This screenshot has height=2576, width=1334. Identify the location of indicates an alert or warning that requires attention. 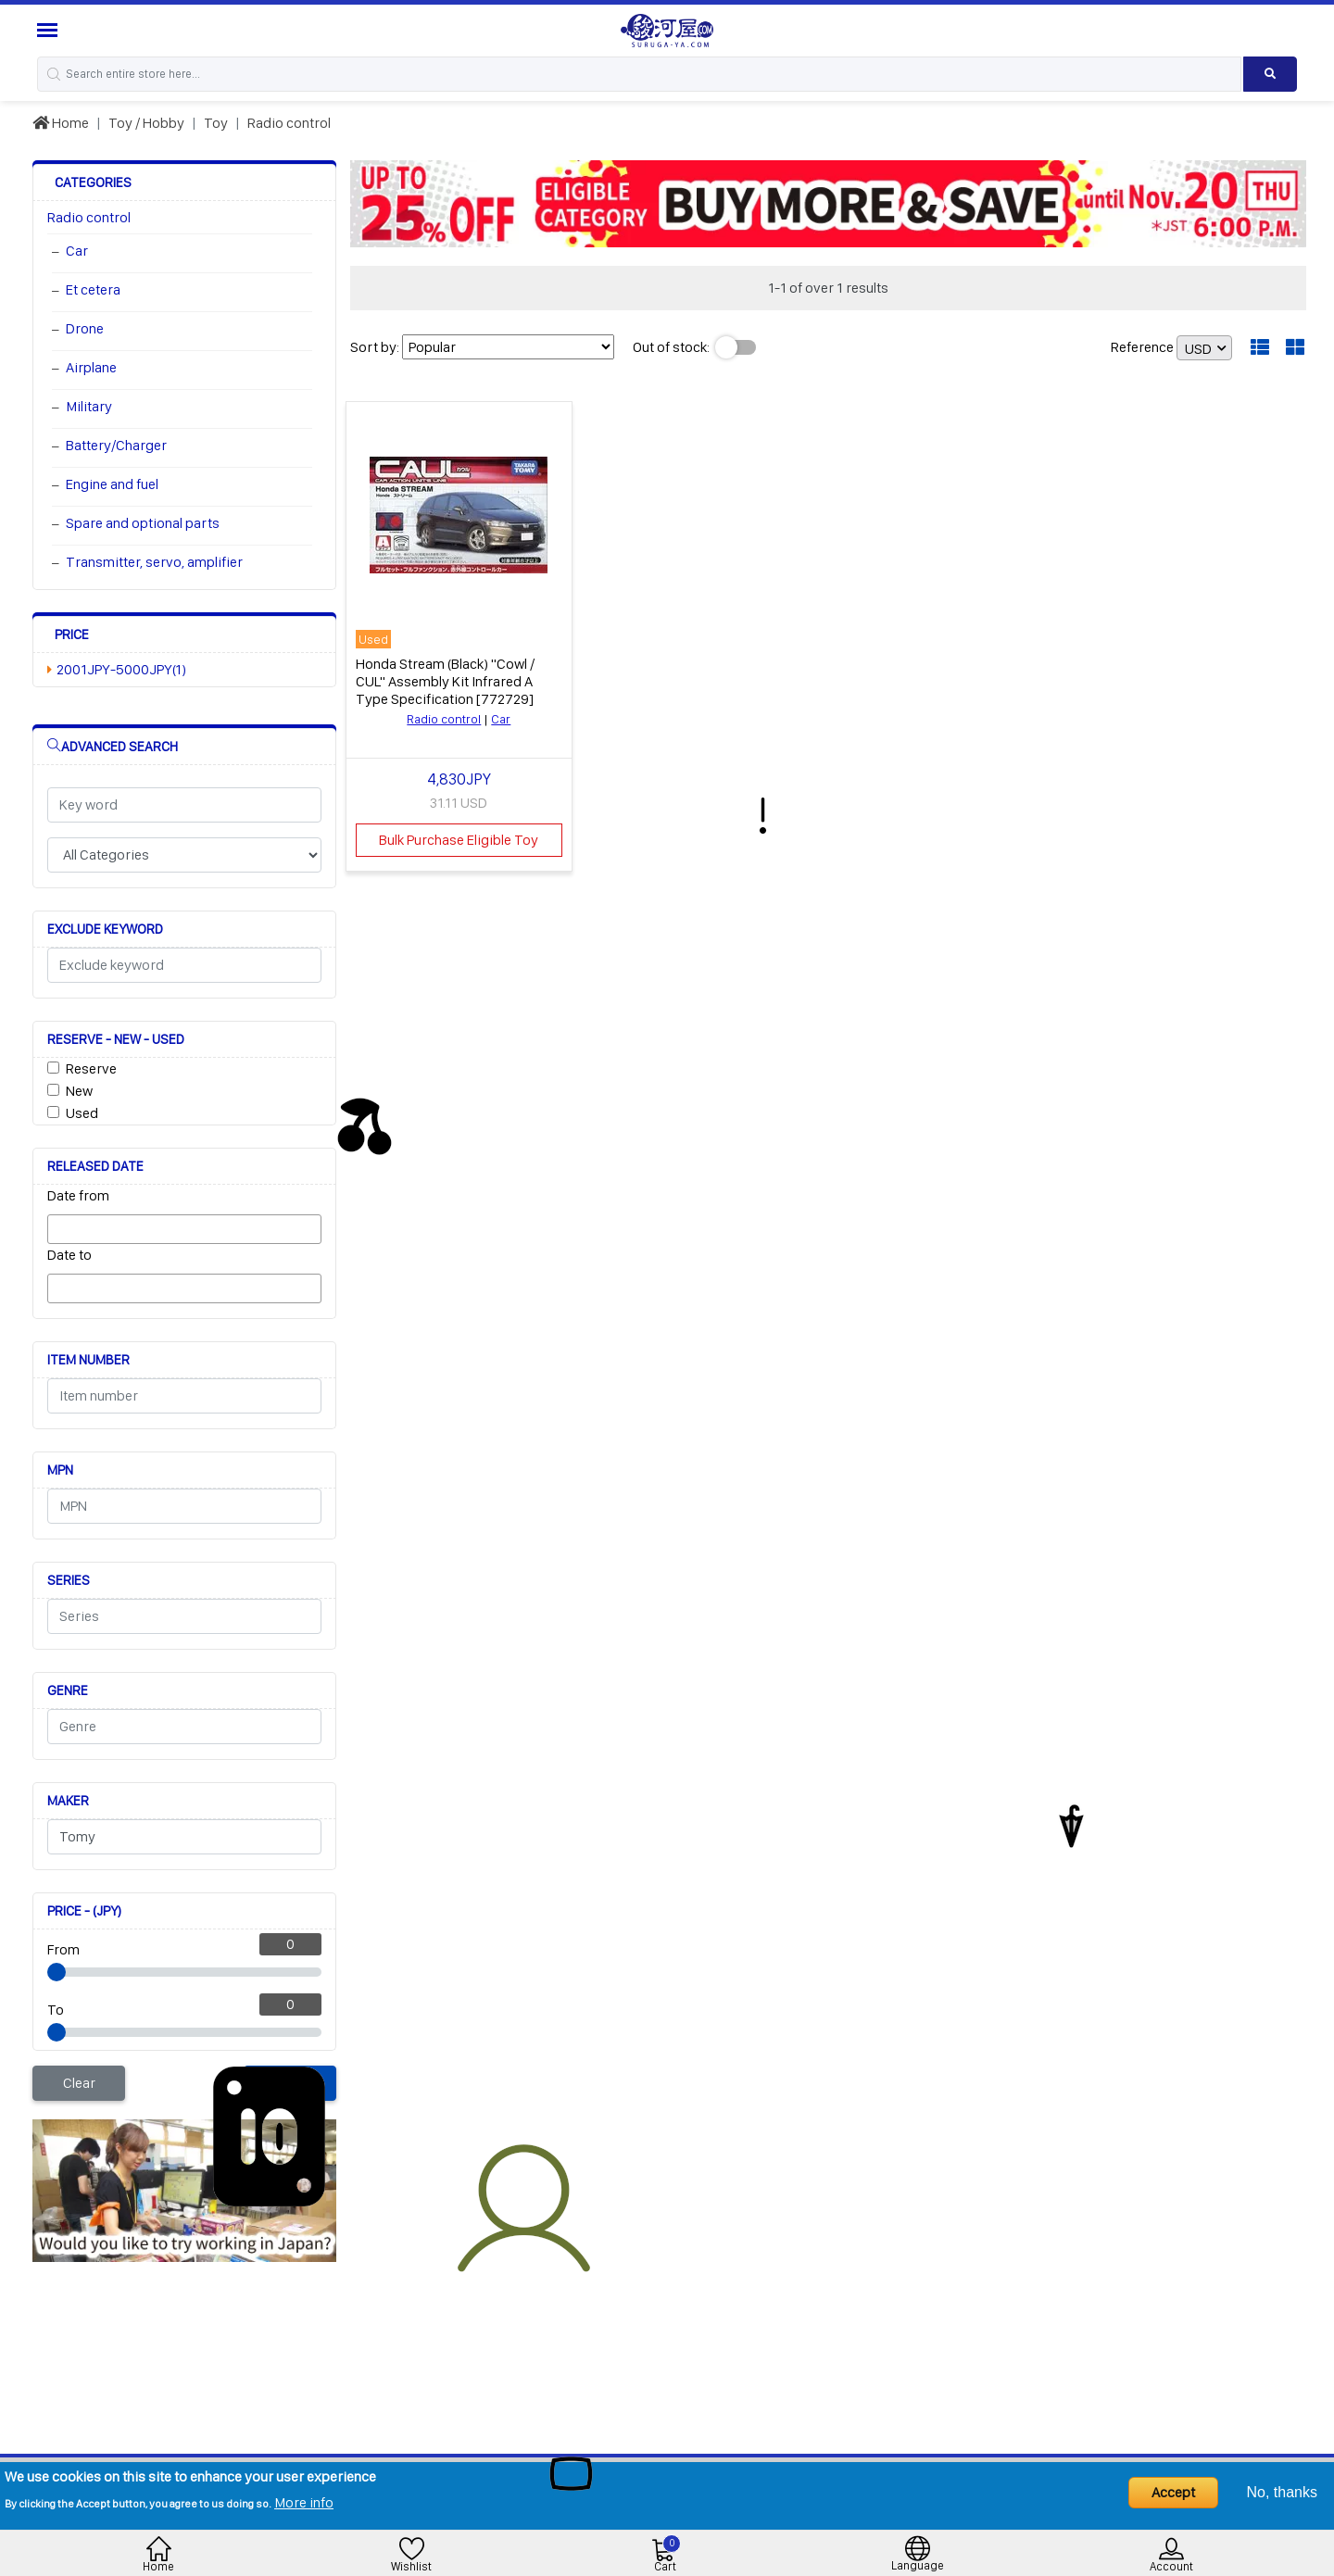
(762, 815).